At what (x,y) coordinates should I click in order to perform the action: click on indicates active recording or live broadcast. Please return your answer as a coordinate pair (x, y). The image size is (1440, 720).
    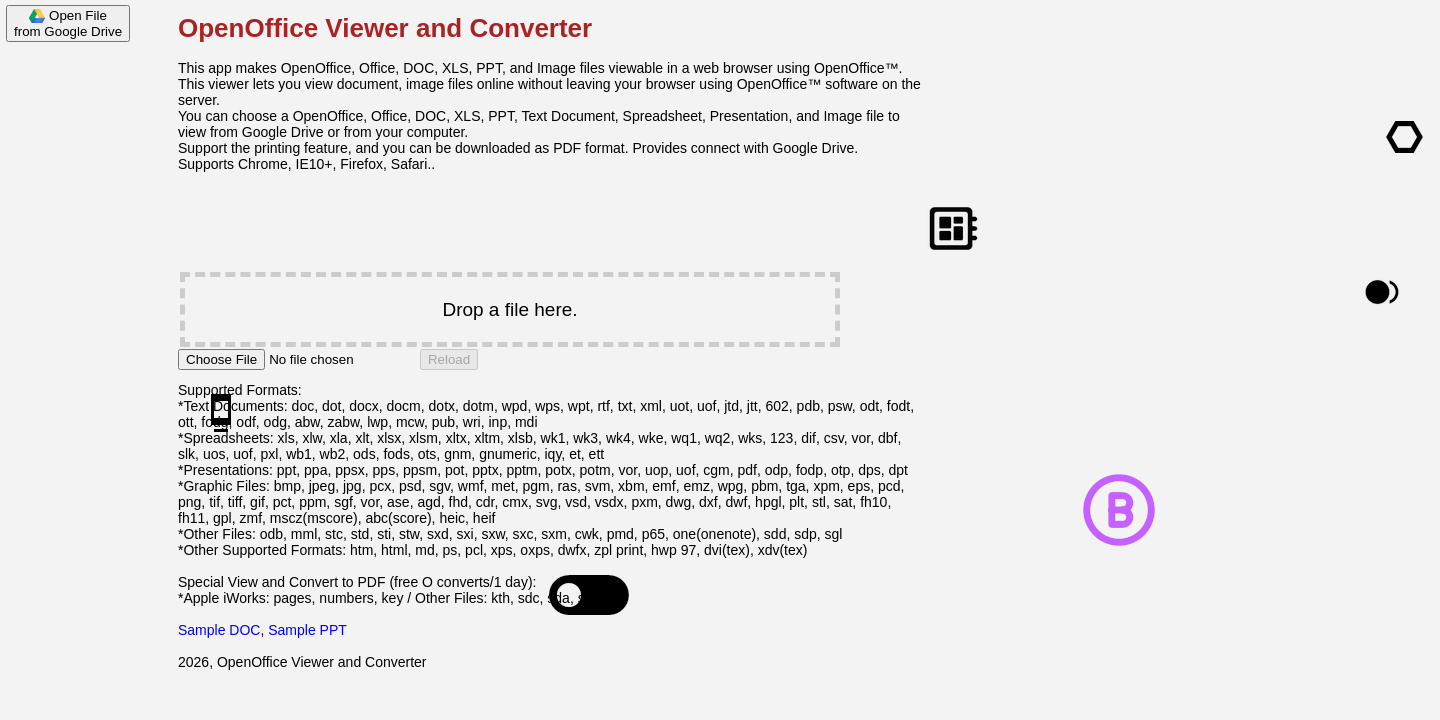
    Looking at the image, I should click on (1382, 292).